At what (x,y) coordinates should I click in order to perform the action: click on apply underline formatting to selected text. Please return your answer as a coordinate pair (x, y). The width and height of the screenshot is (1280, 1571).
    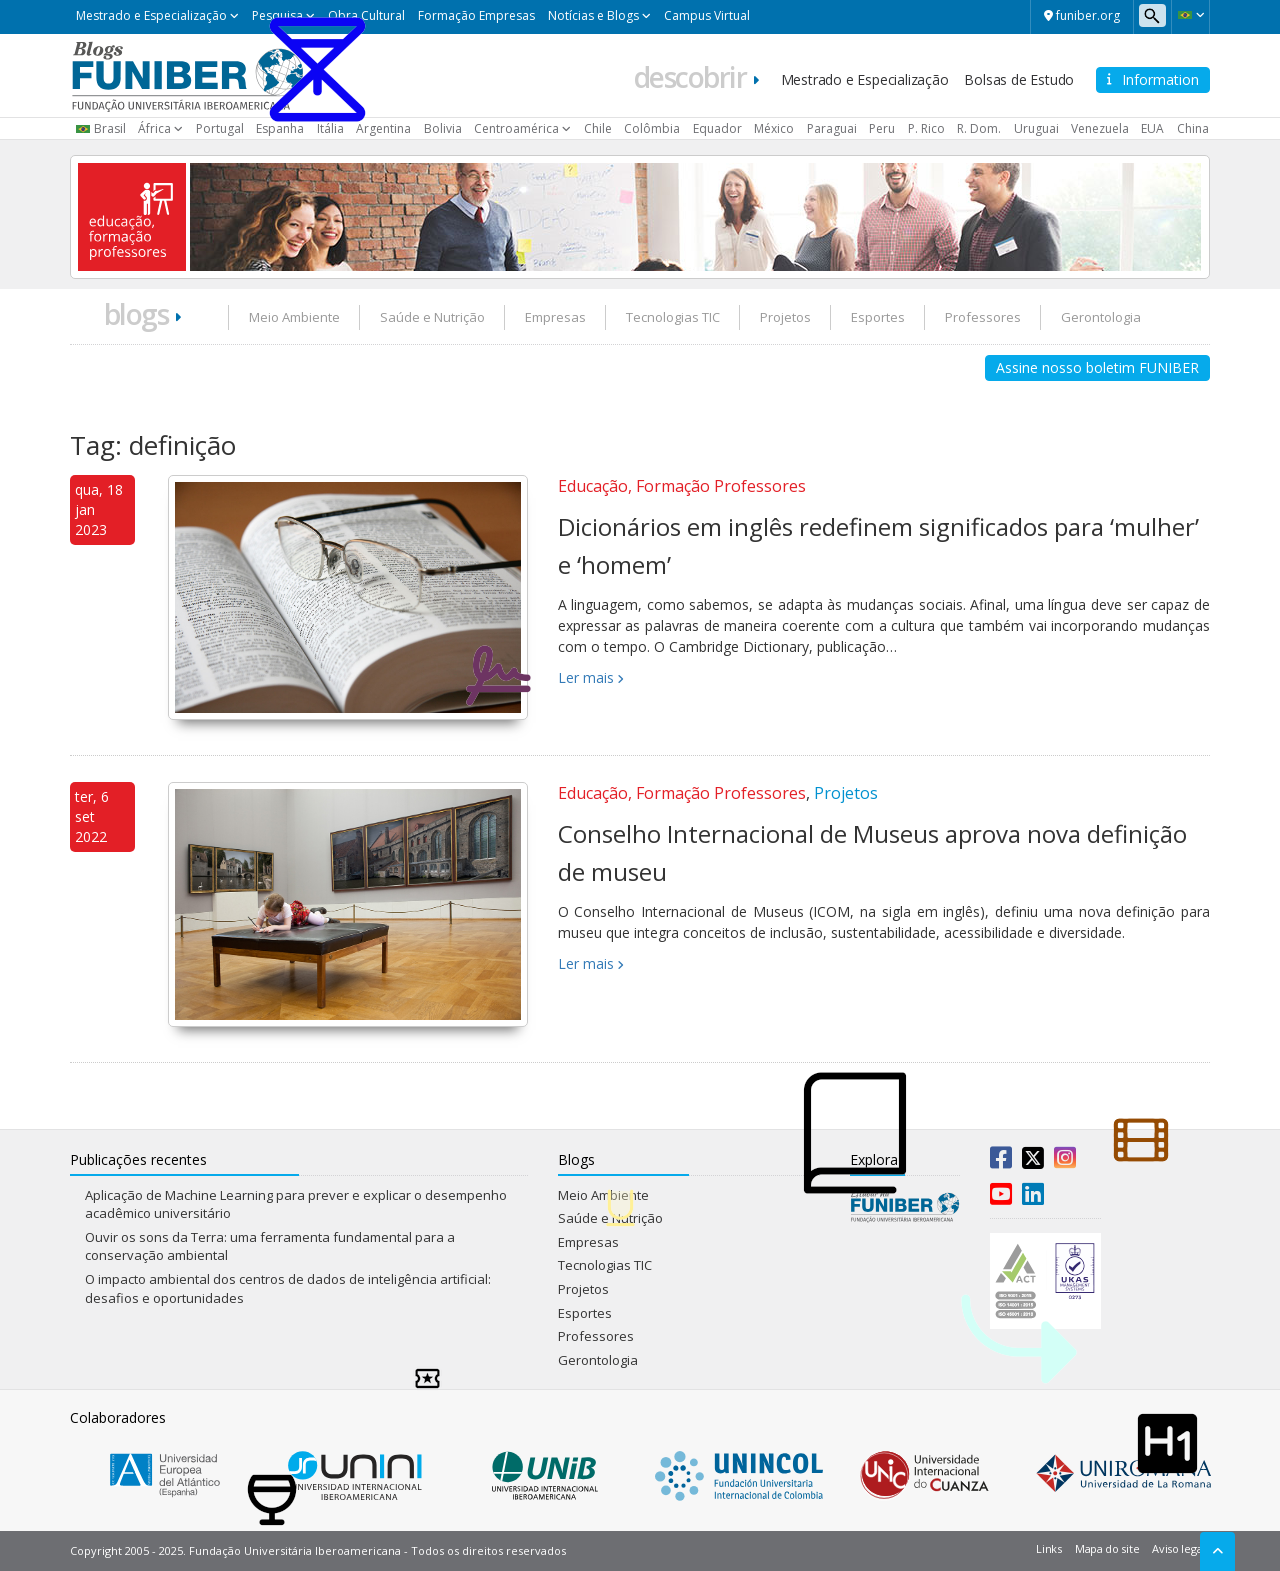
    Looking at the image, I should click on (620, 1205).